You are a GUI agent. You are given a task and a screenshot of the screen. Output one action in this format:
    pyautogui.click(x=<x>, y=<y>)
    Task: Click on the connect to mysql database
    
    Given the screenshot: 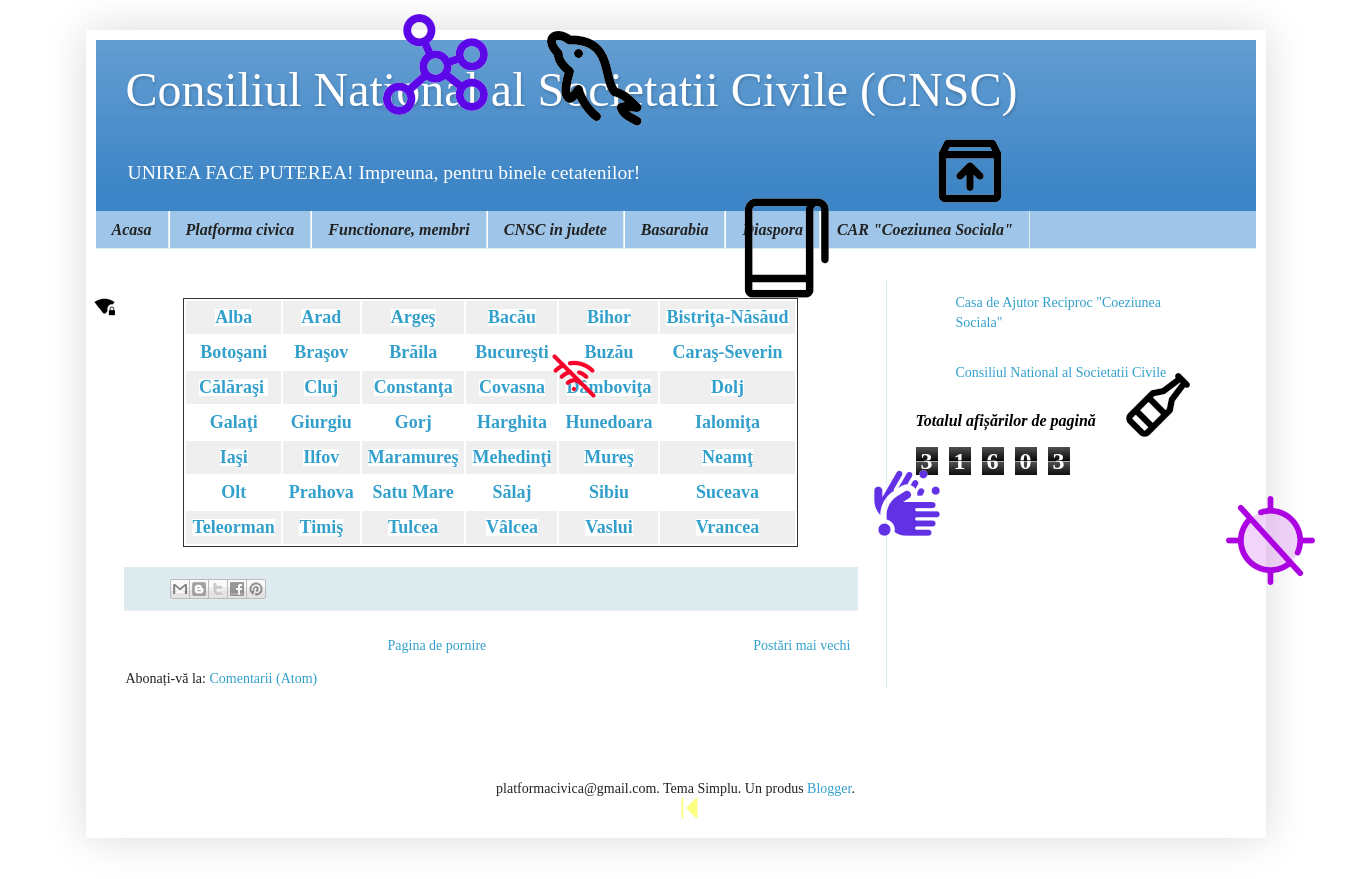 What is the action you would take?
    pyautogui.click(x=592, y=76)
    